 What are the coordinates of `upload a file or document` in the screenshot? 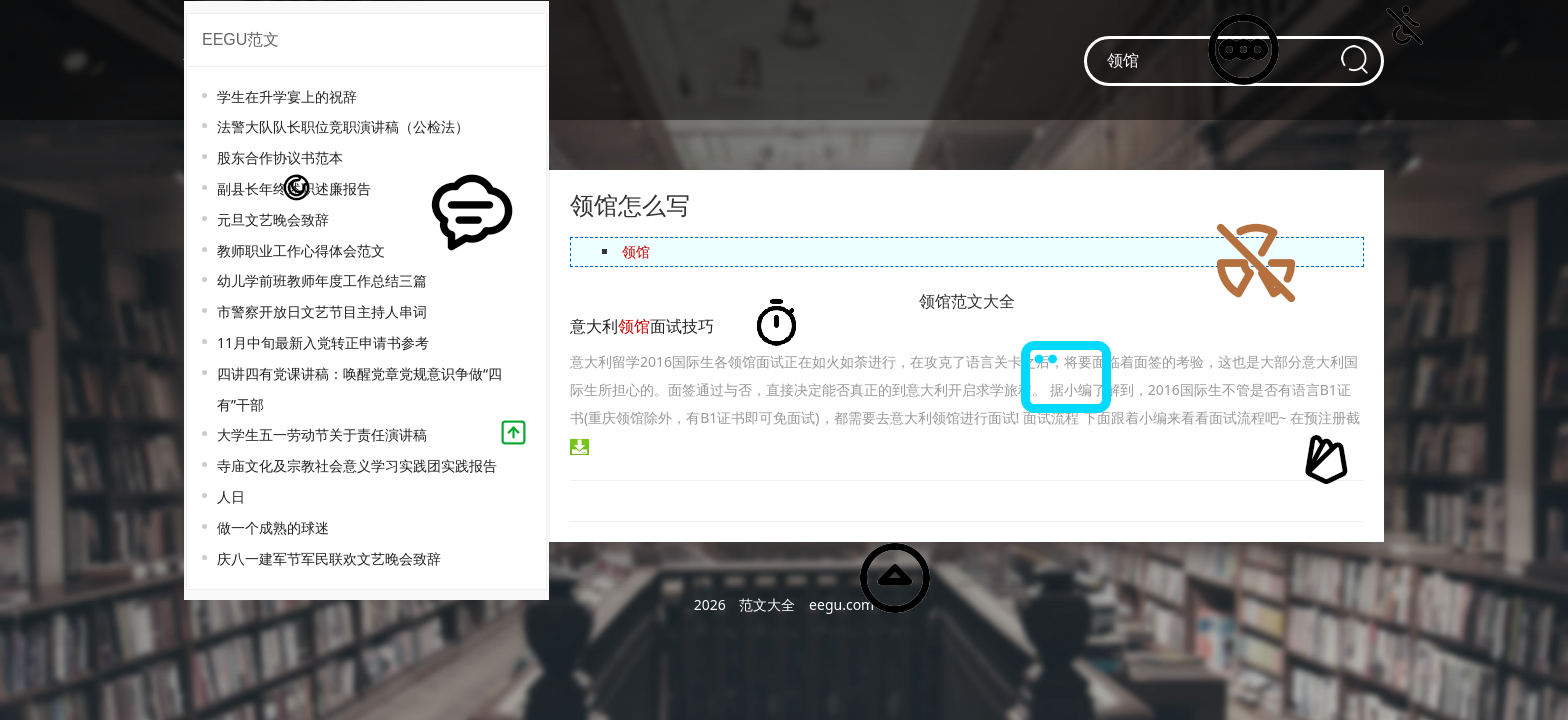 It's located at (513, 432).